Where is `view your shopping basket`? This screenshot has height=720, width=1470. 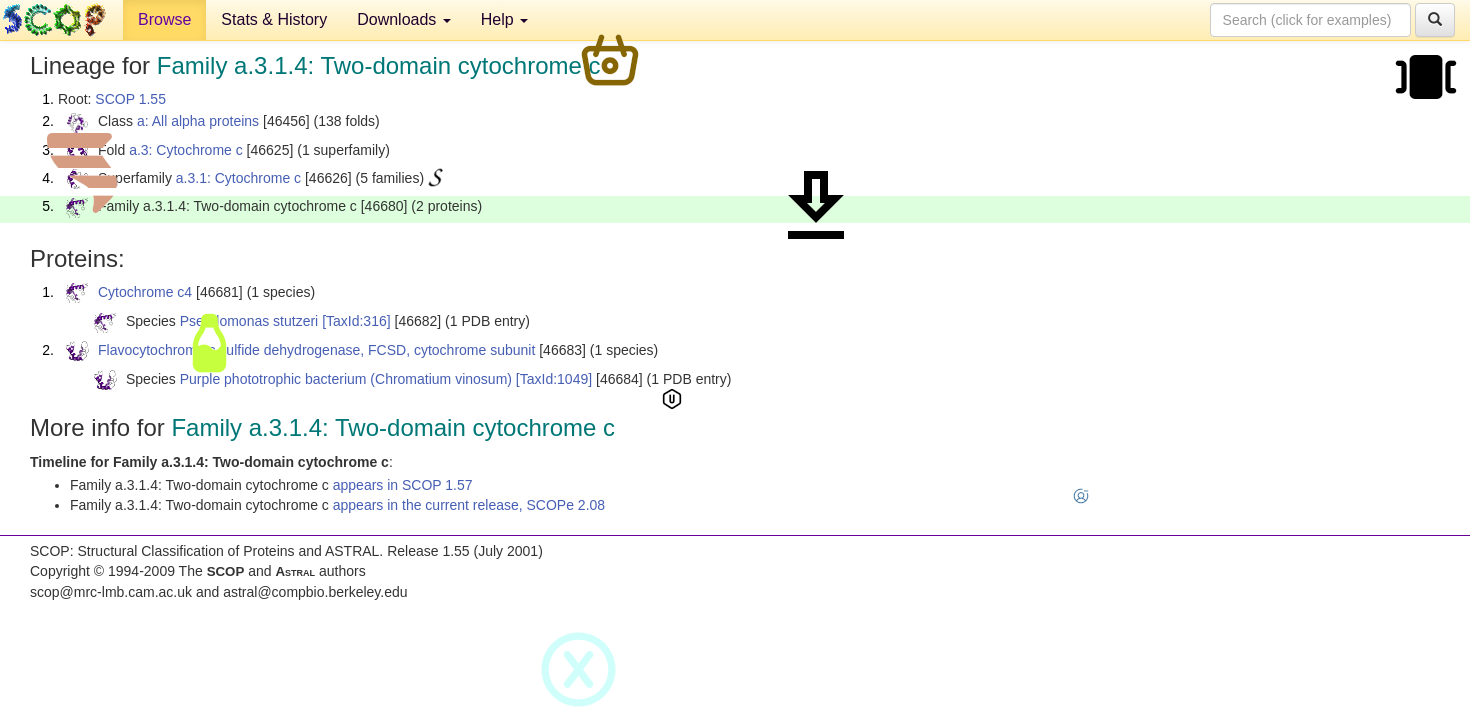
view your shopping basket is located at coordinates (610, 60).